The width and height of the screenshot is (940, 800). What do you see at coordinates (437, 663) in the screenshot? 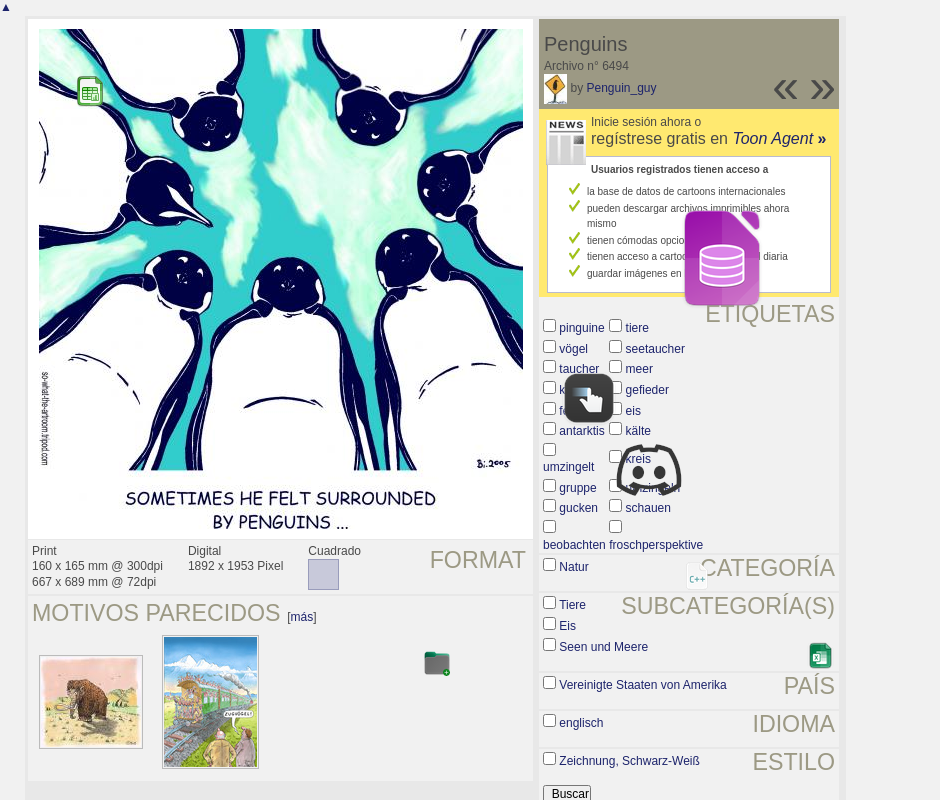
I see `create a new folder` at bounding box center [437, 663].